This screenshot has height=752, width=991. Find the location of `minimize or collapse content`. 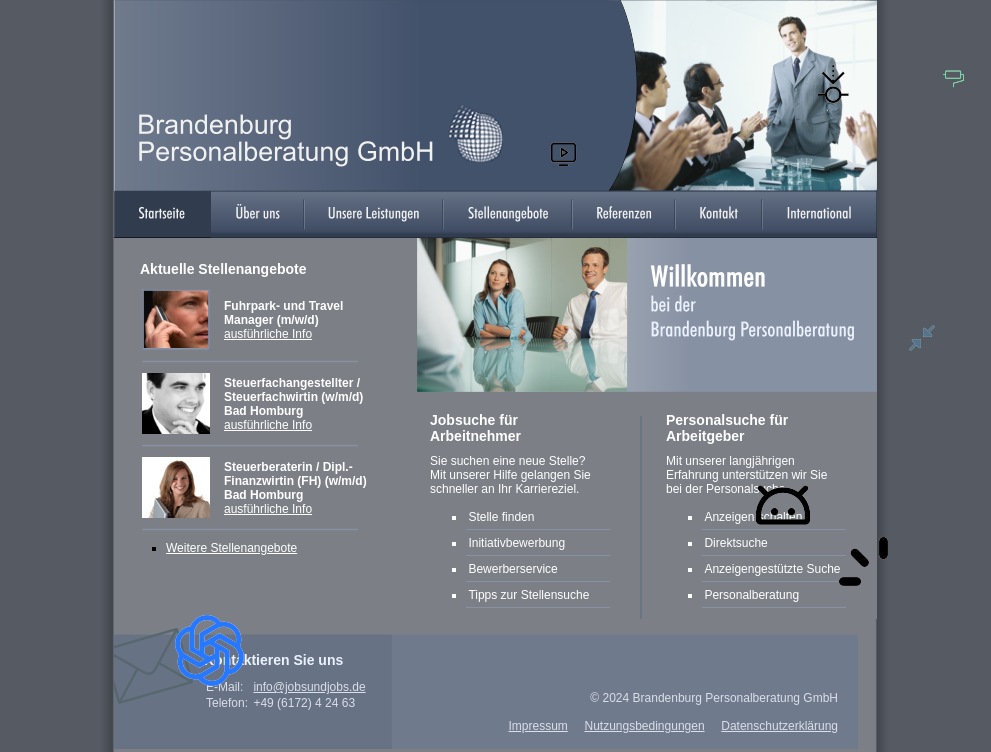

minimize or collapse content is located at coordinates (922, 338).